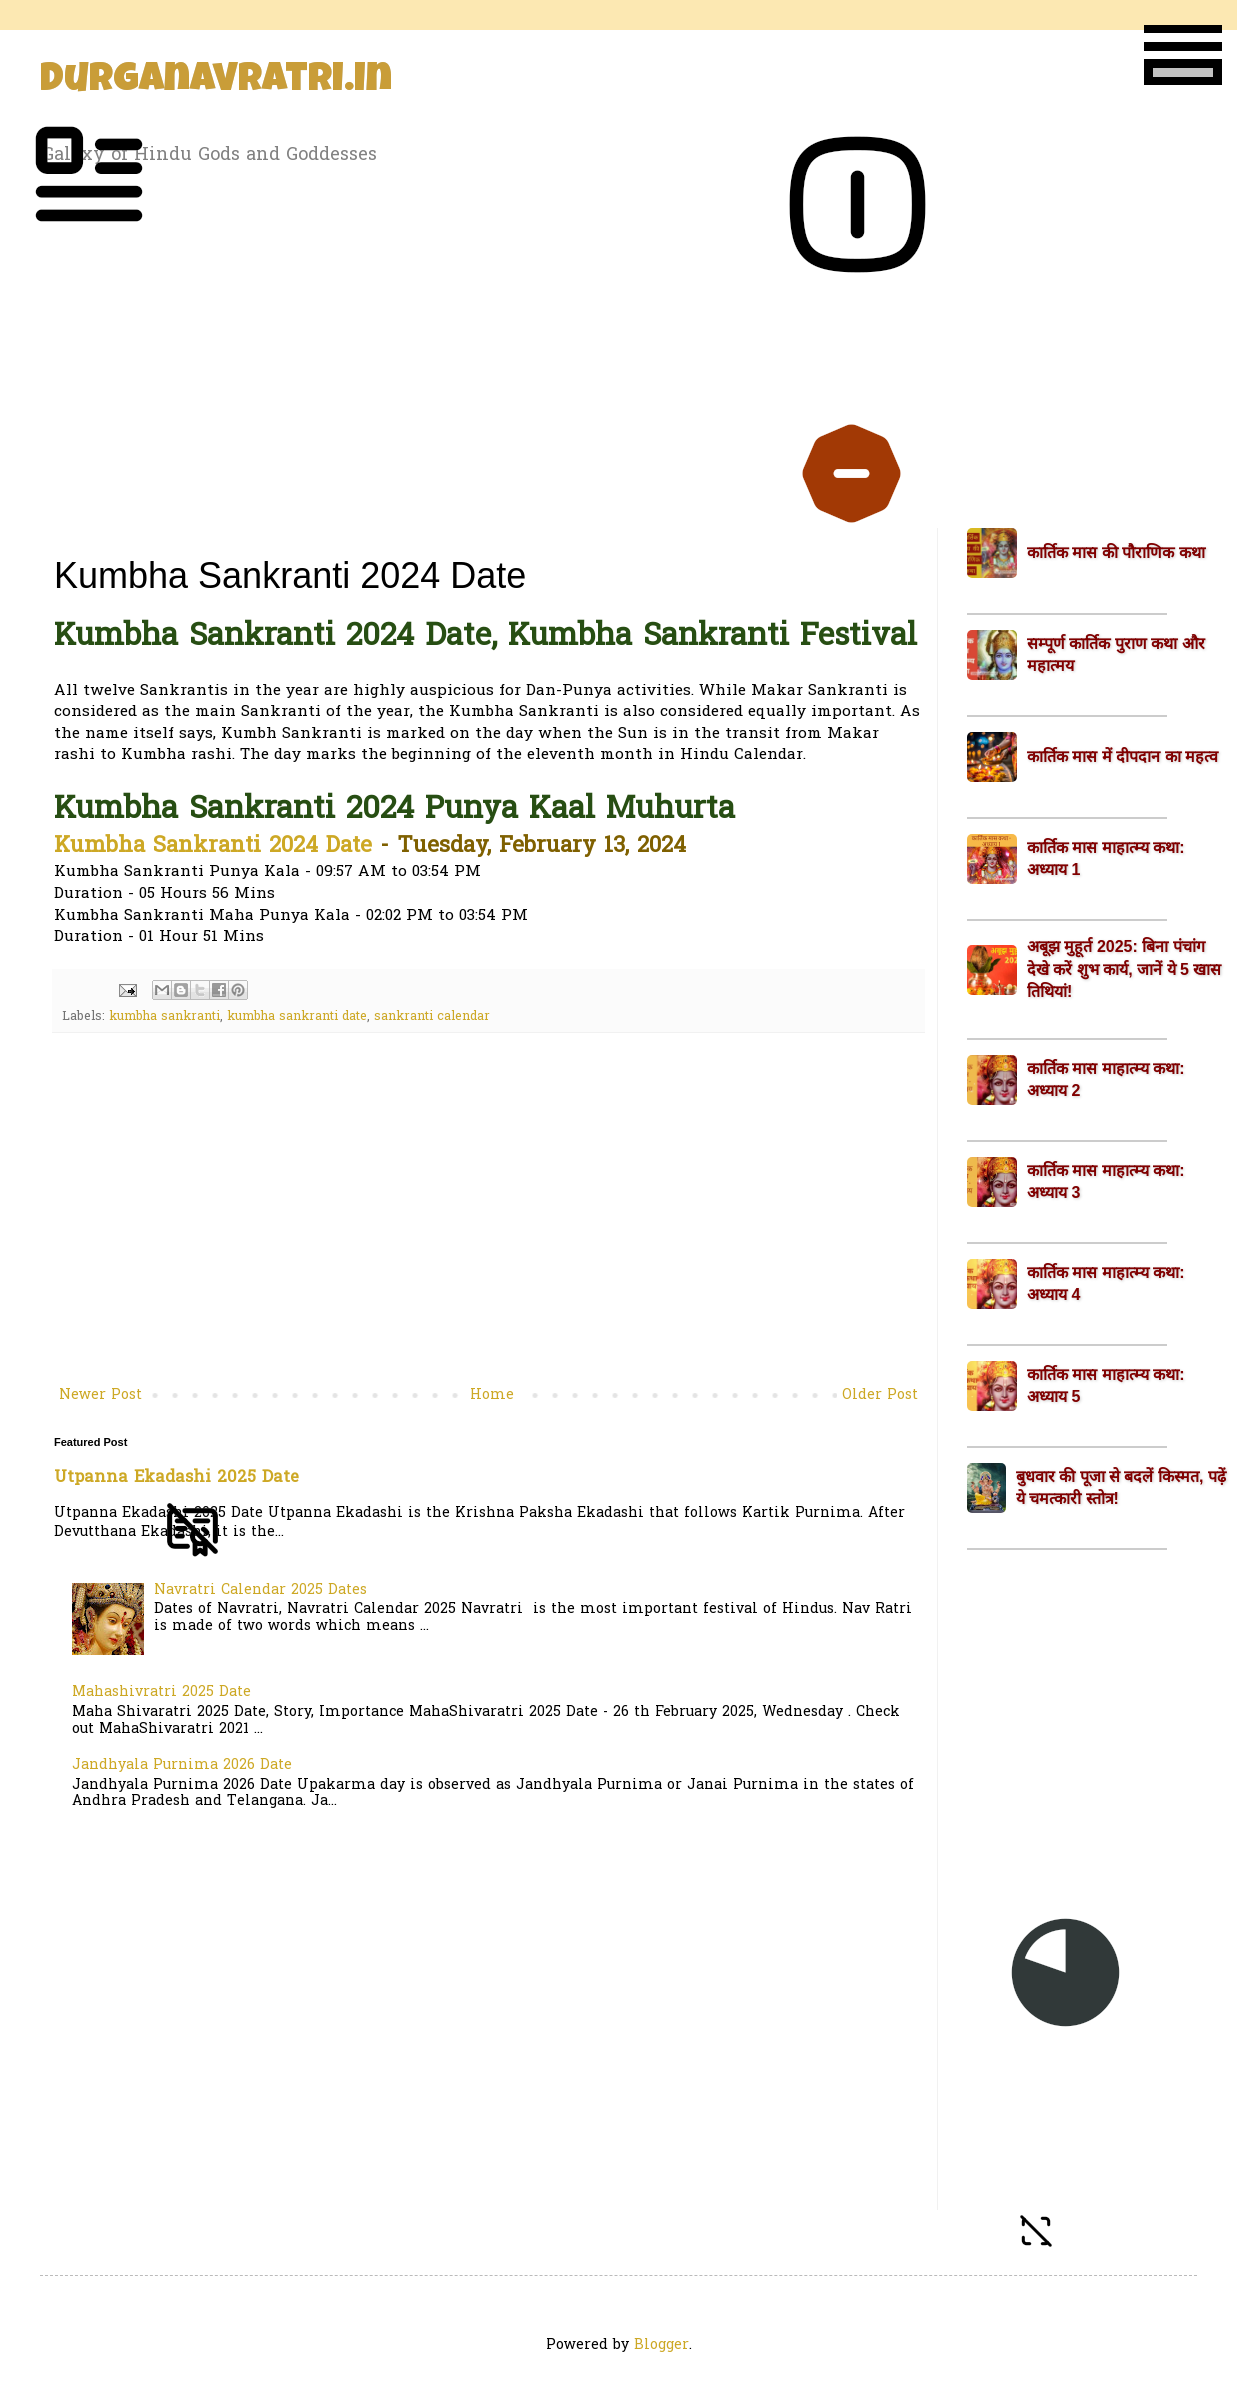 Image resolution: width=1237 pixels, height=2395 pixels. What do you see at coordinates (192, 1528) in the screenshot?
I see `certificate or credential is unavailable` at bounding box center [192, 1528].